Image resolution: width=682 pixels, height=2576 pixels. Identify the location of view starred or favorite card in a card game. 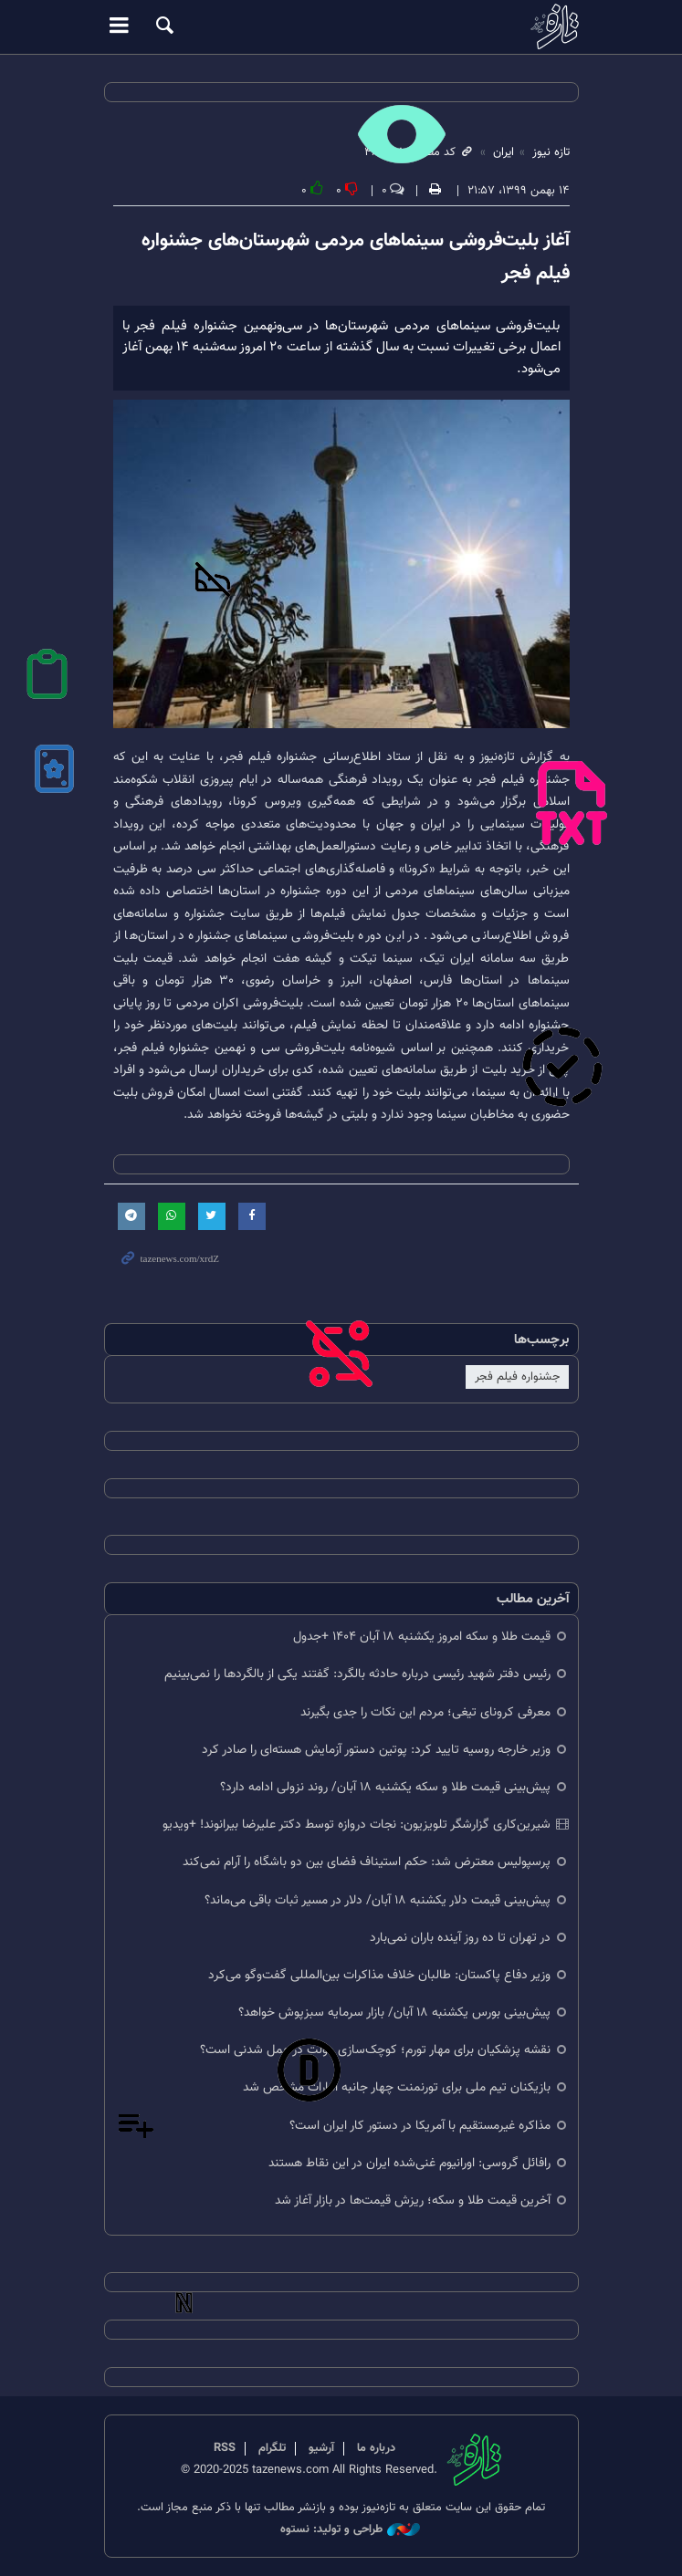
(54, 768).